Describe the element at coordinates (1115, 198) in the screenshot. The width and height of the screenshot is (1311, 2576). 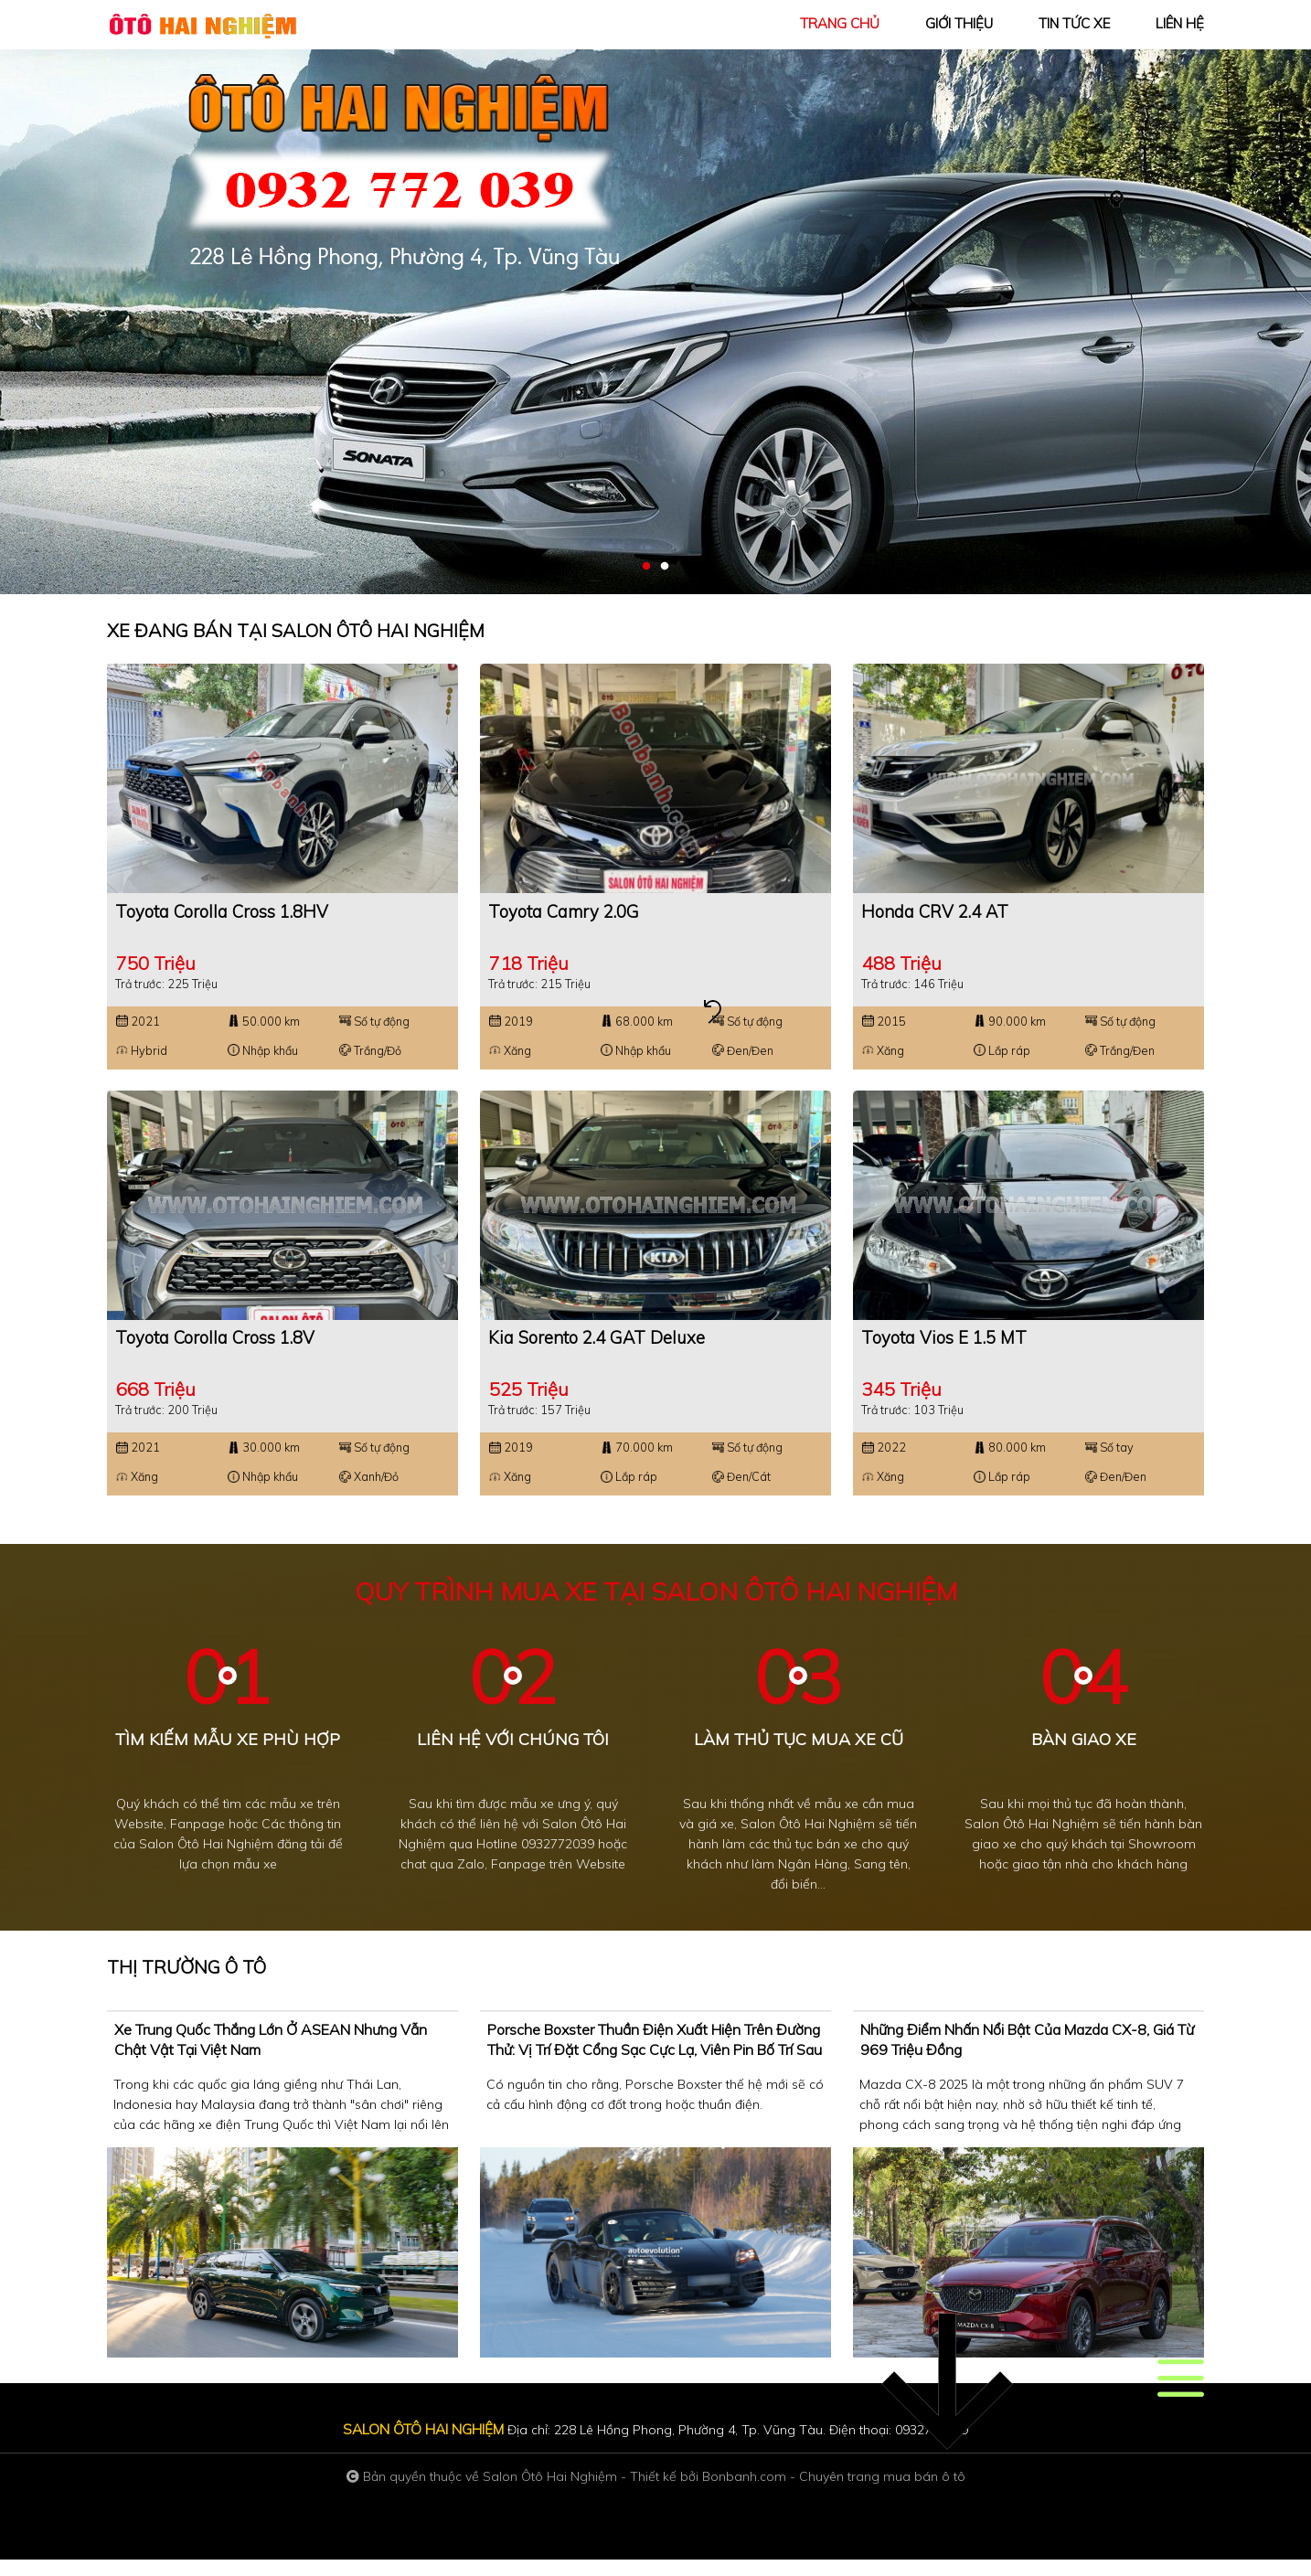
I see `access mental health or mindfulness features` at that location.